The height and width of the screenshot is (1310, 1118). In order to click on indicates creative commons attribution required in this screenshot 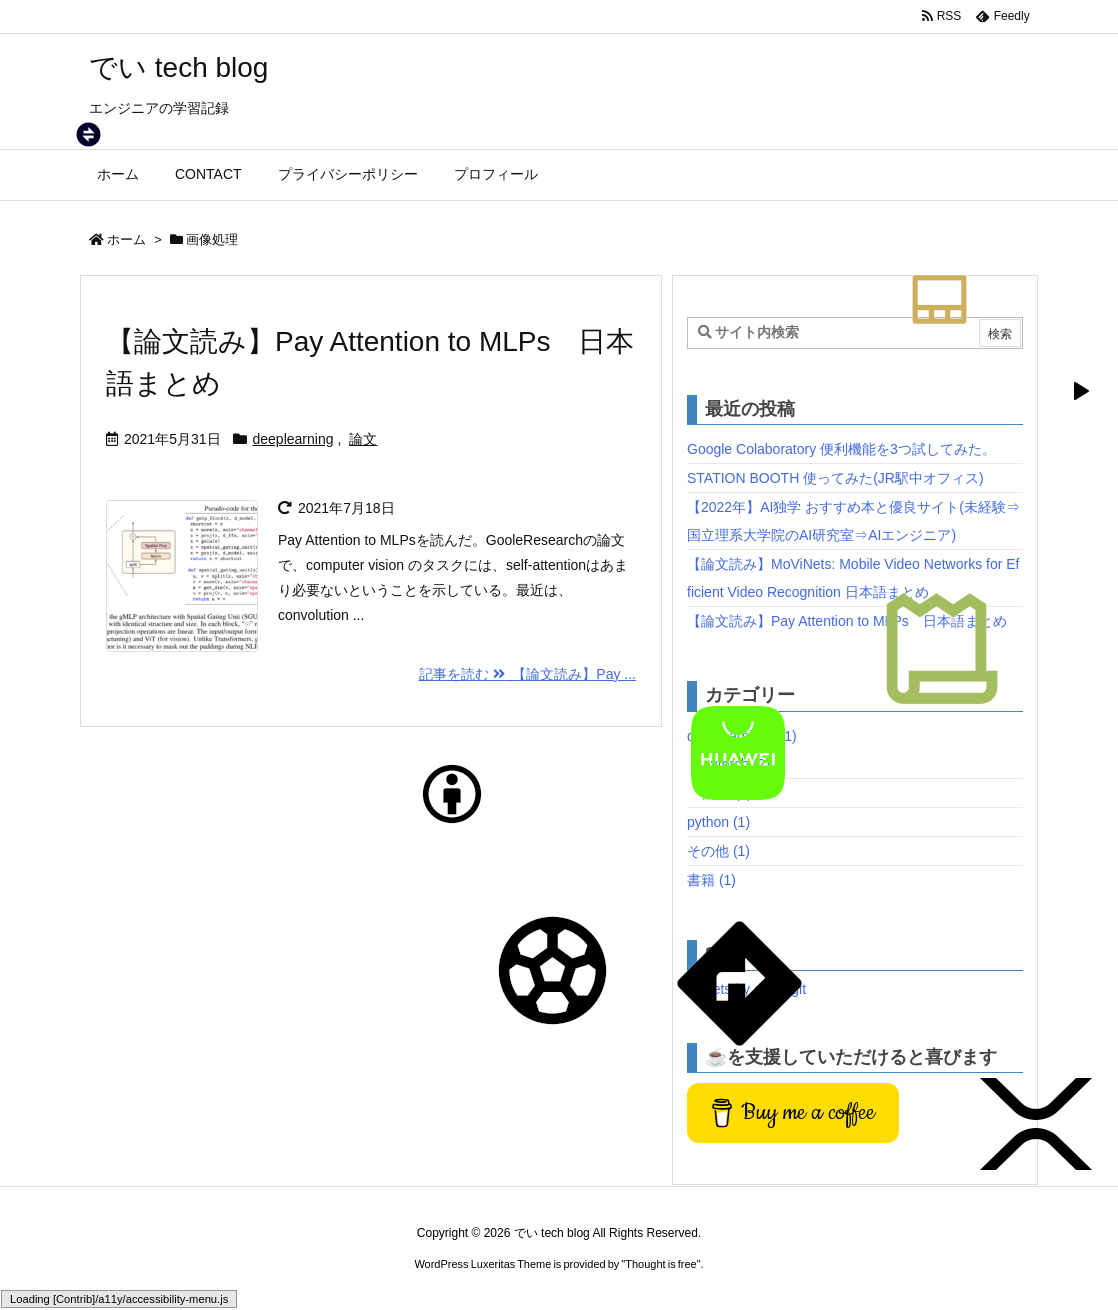, I will do `click(452, 794)`.